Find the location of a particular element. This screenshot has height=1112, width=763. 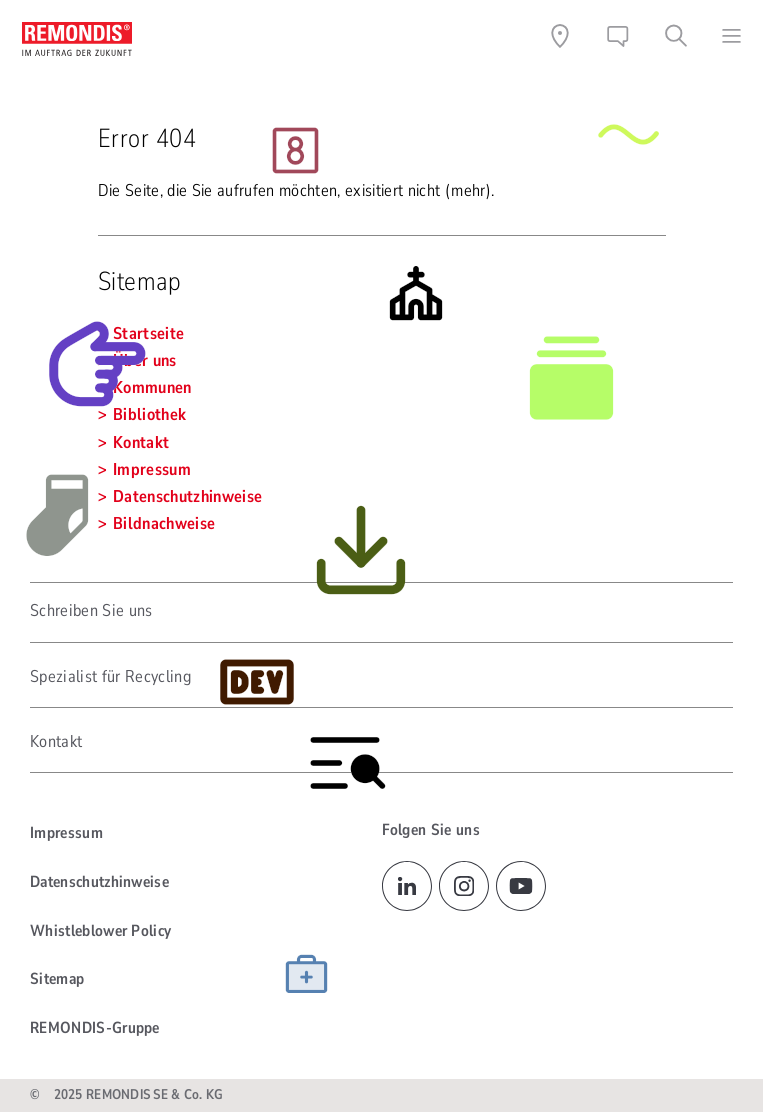

access medical or health resources is located at coordinates (306, 975).